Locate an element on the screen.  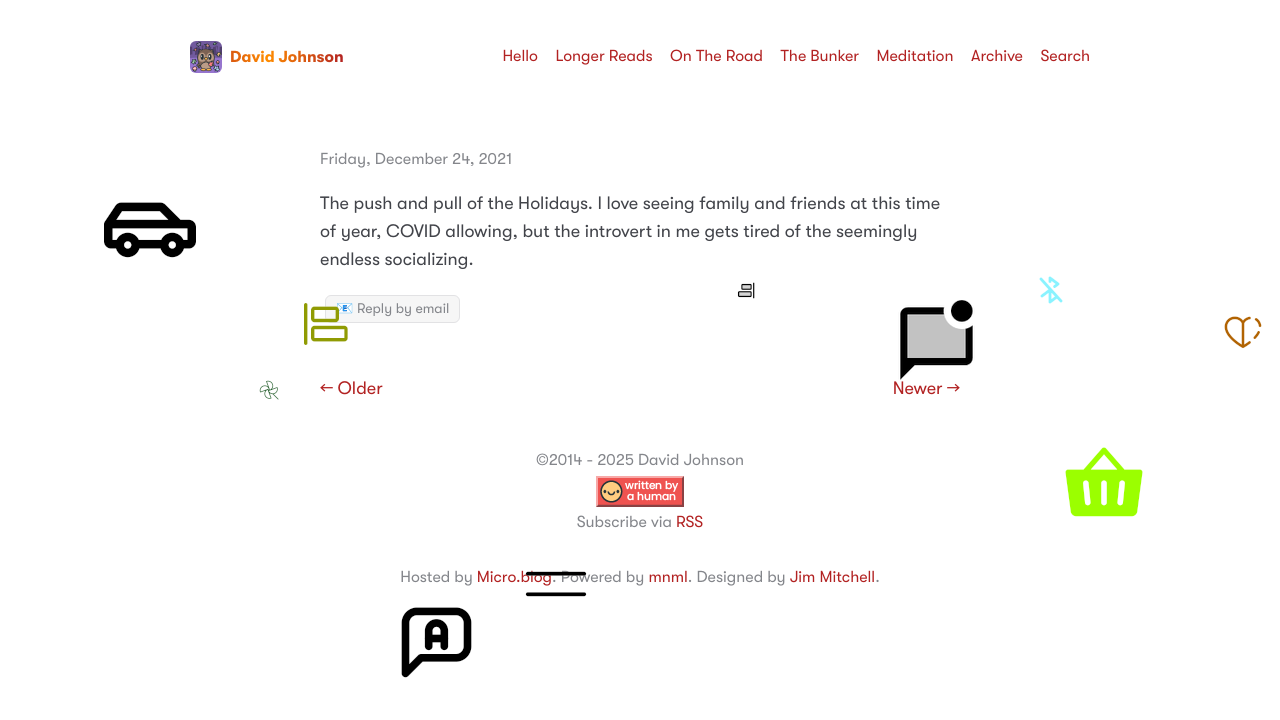
indicates unread messages in chat is located at coordinates (936, 343).